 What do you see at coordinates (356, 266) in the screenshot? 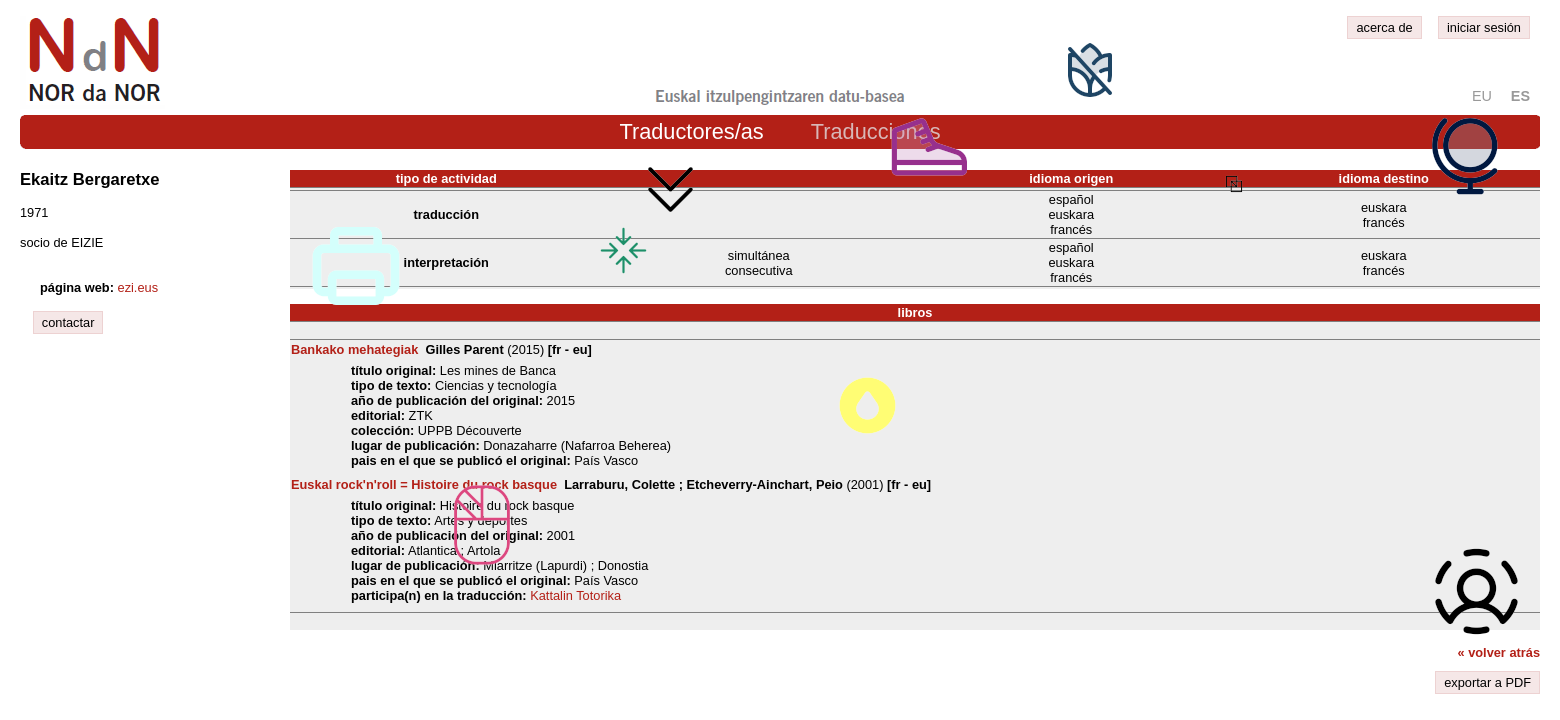
I see `print the current document` at bounding box center [356, 266].